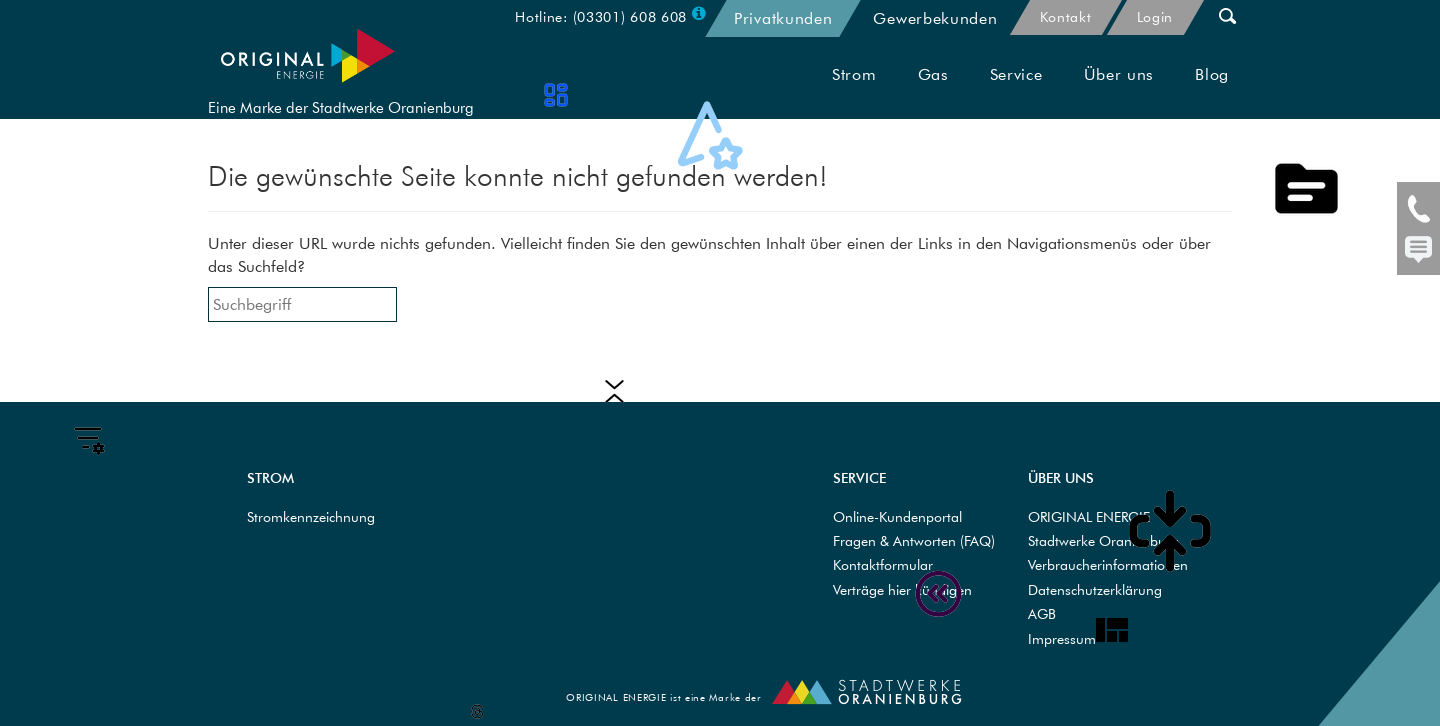  Describe the element at coordinates (88, 438) in the screenshot. I see `configure filter settings` at that location.